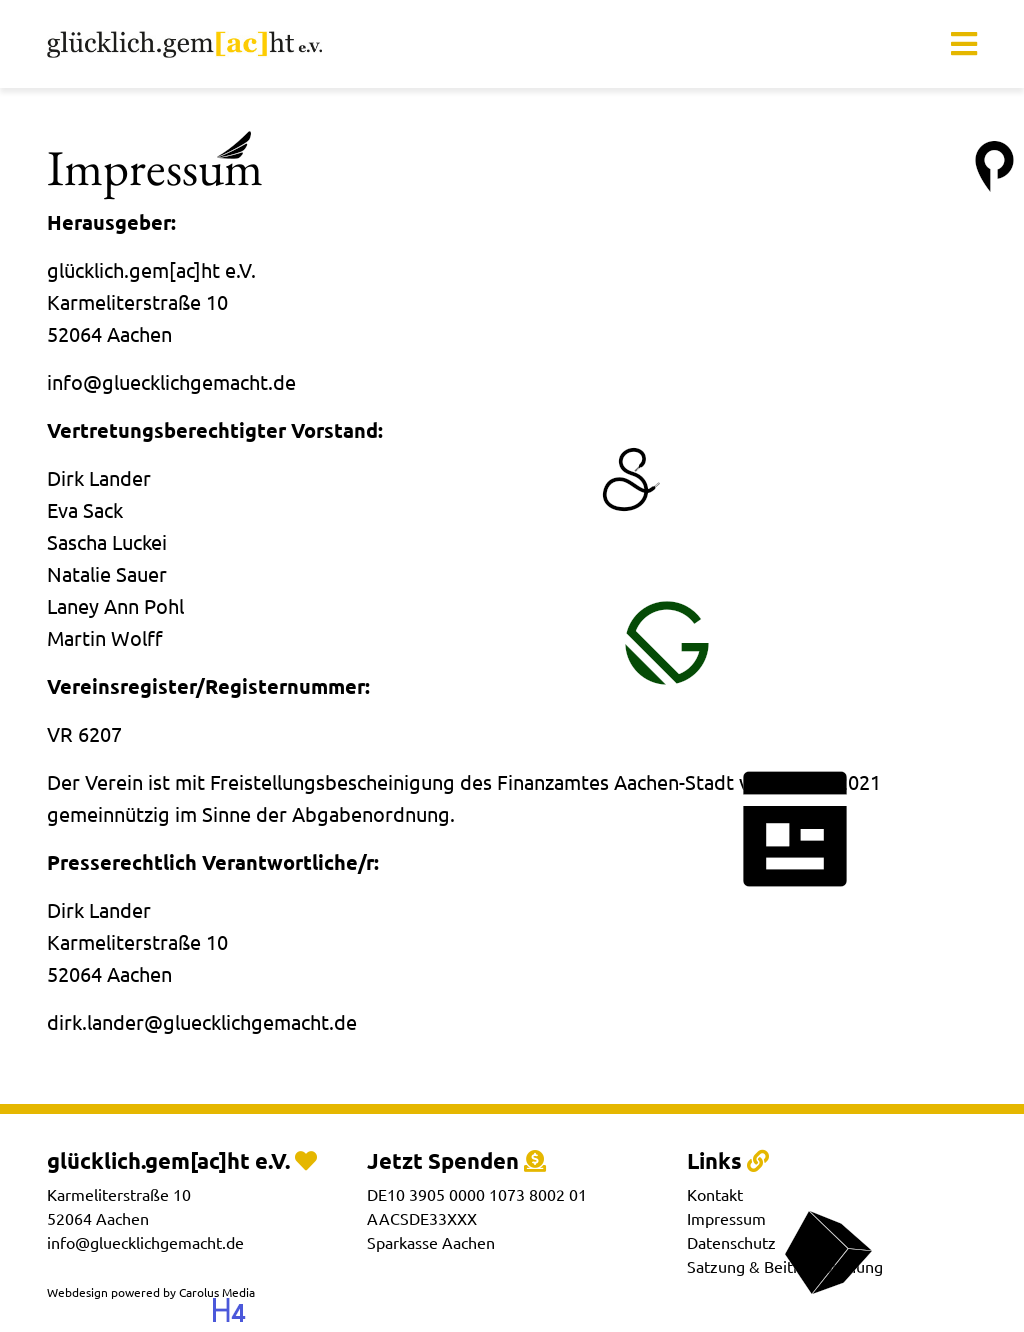 The image size is (1024, 1332). Describe the element at coordinates (828, 1252) in the screenshot. I see `visit anycubic website or store` at that location.